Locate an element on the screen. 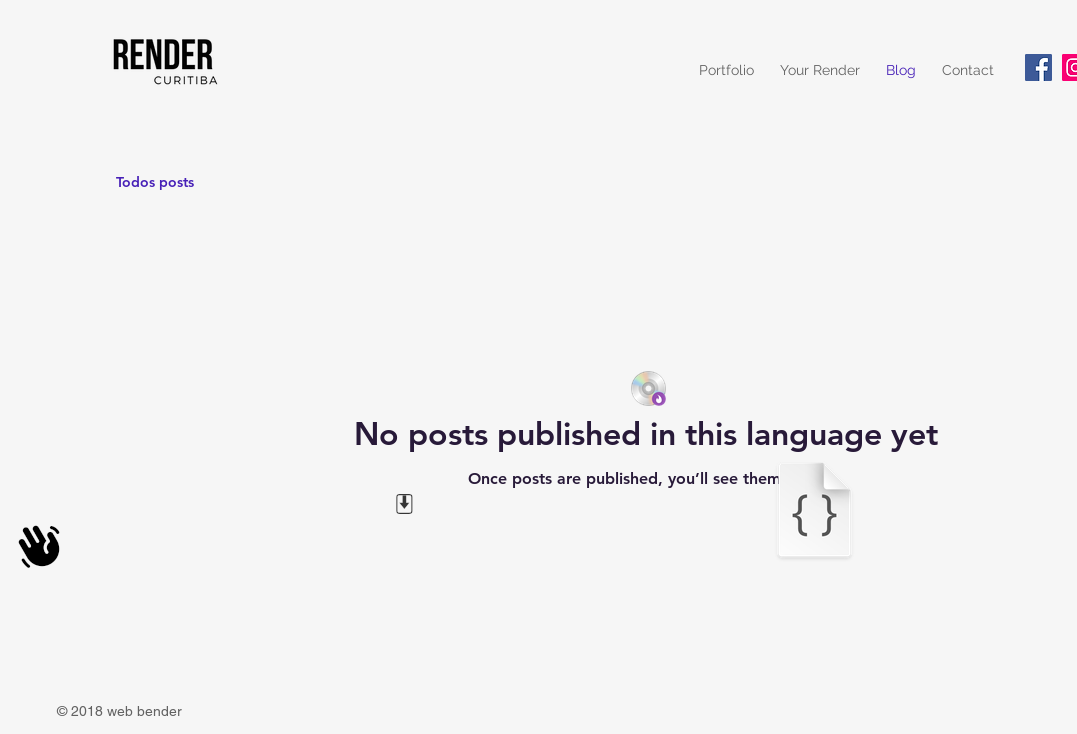 This screenshot has height=734, width=1077. greet or welcome a new user is located at coordinates (39, 546).